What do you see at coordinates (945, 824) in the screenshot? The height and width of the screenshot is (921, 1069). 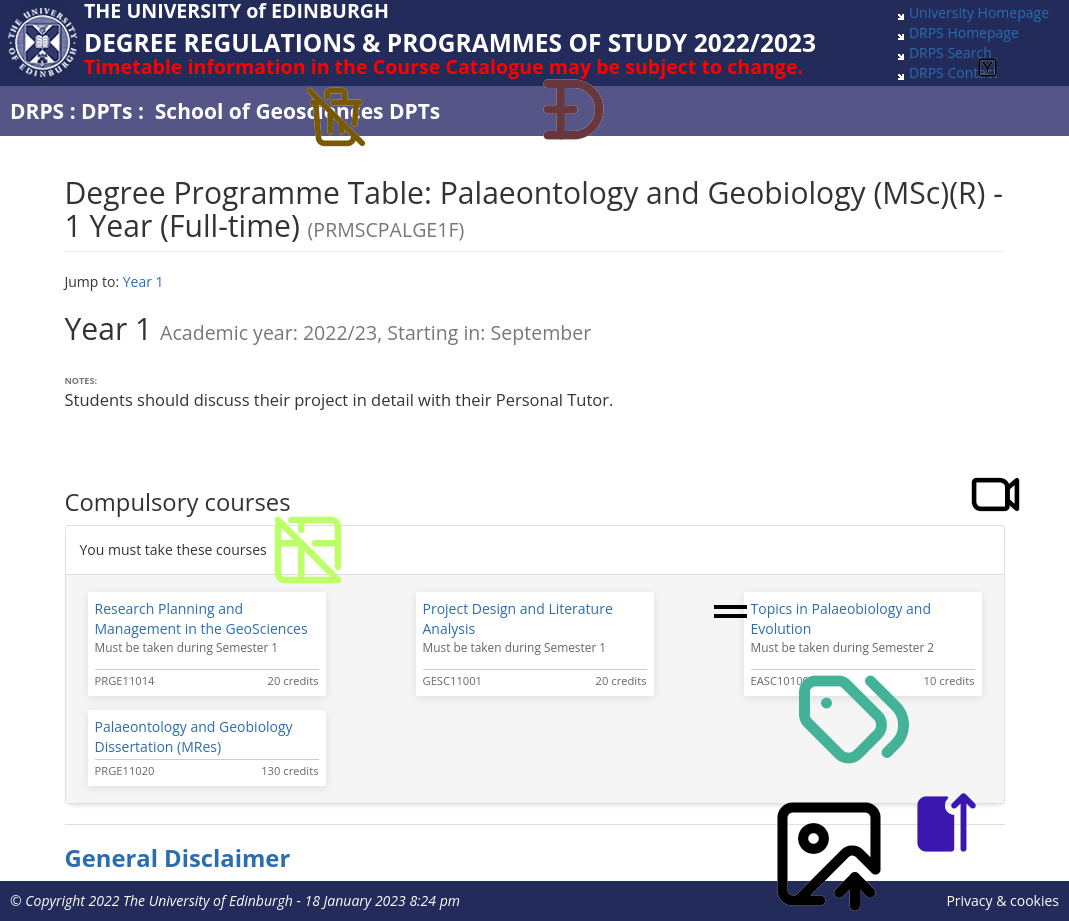 I see `auto-fit content to top of container` at bounding box center [945, 824].